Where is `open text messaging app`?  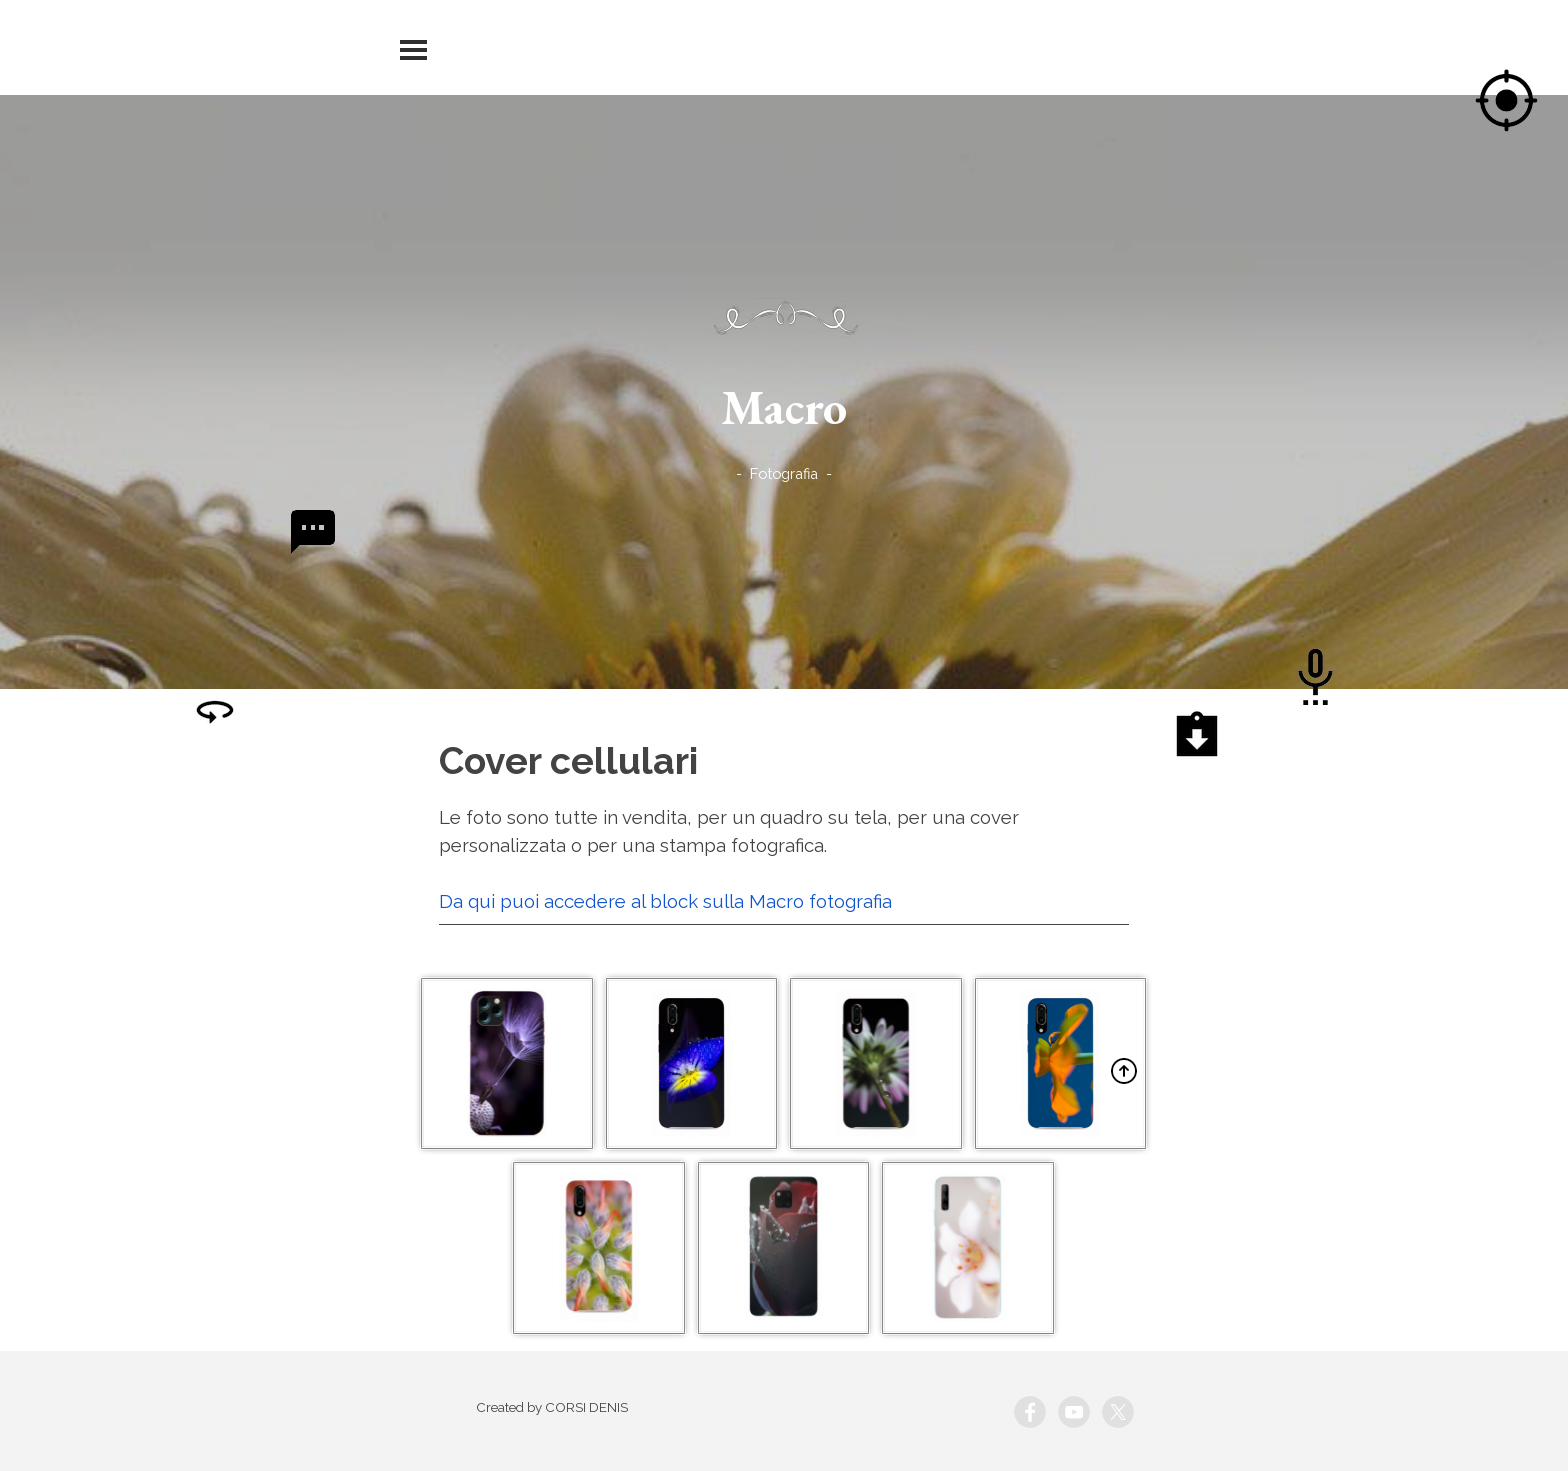
open text messaging app is located at coordinates (313, 532).